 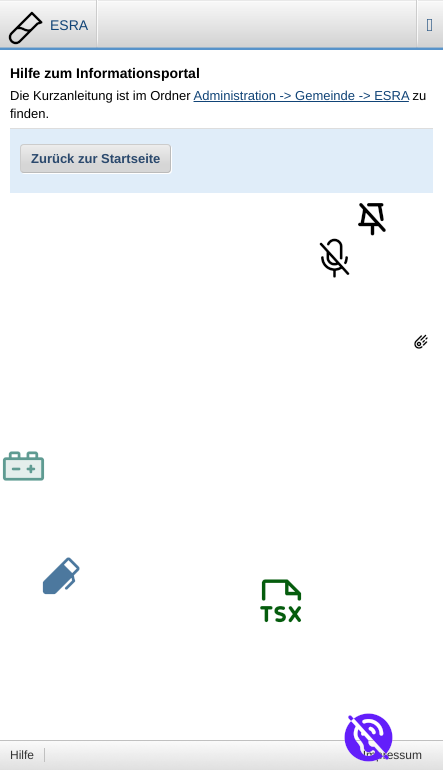 I want to click on indicates a trending or viral item, so click(x=421, y=342).